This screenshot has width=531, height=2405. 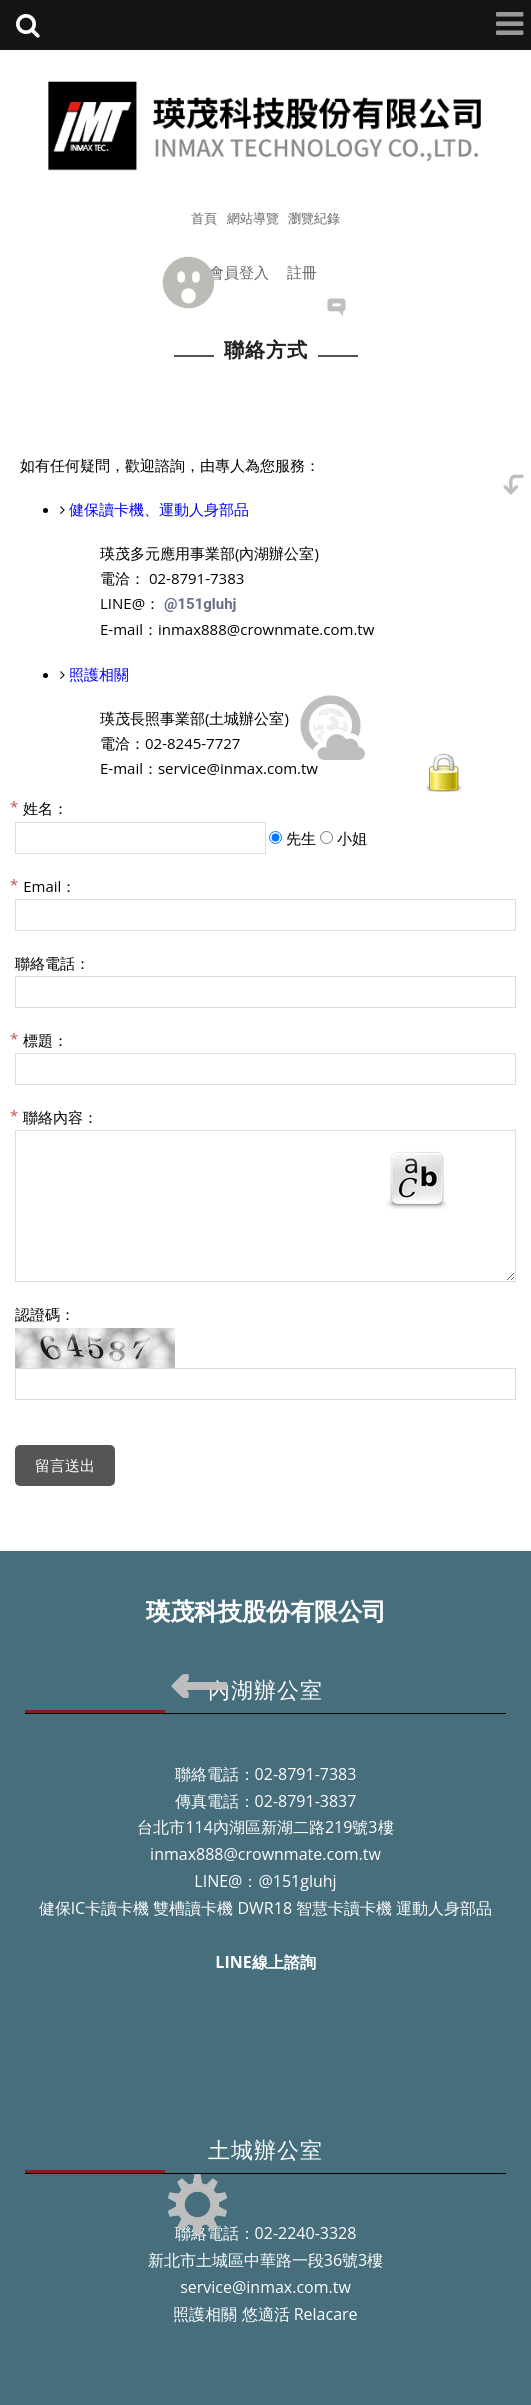 What do you see at coordinates (336, 307) in the screenshot?
I see `indicates user is busy or unavailable for chat` at bounding box center [336, 307].